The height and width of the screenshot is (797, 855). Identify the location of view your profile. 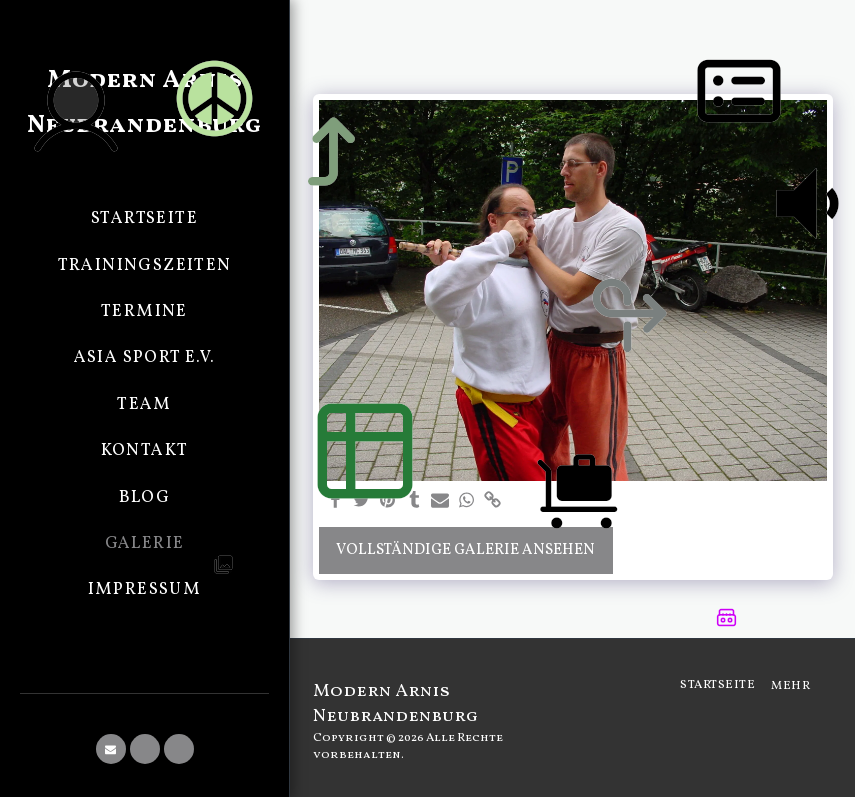
(76, 113).